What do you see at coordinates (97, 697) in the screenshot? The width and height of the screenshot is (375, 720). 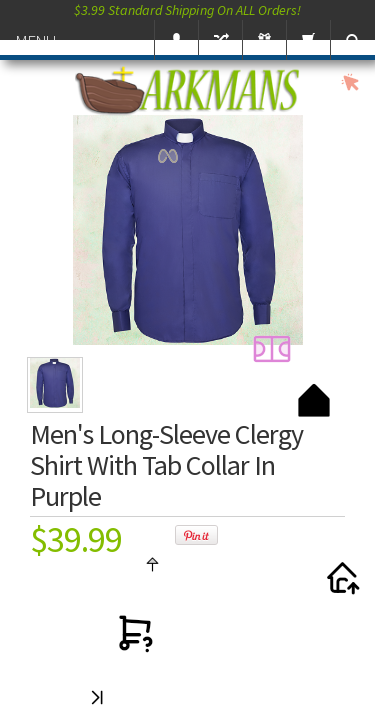 I see `skip to the end of content` at bounding box center [97, 697].